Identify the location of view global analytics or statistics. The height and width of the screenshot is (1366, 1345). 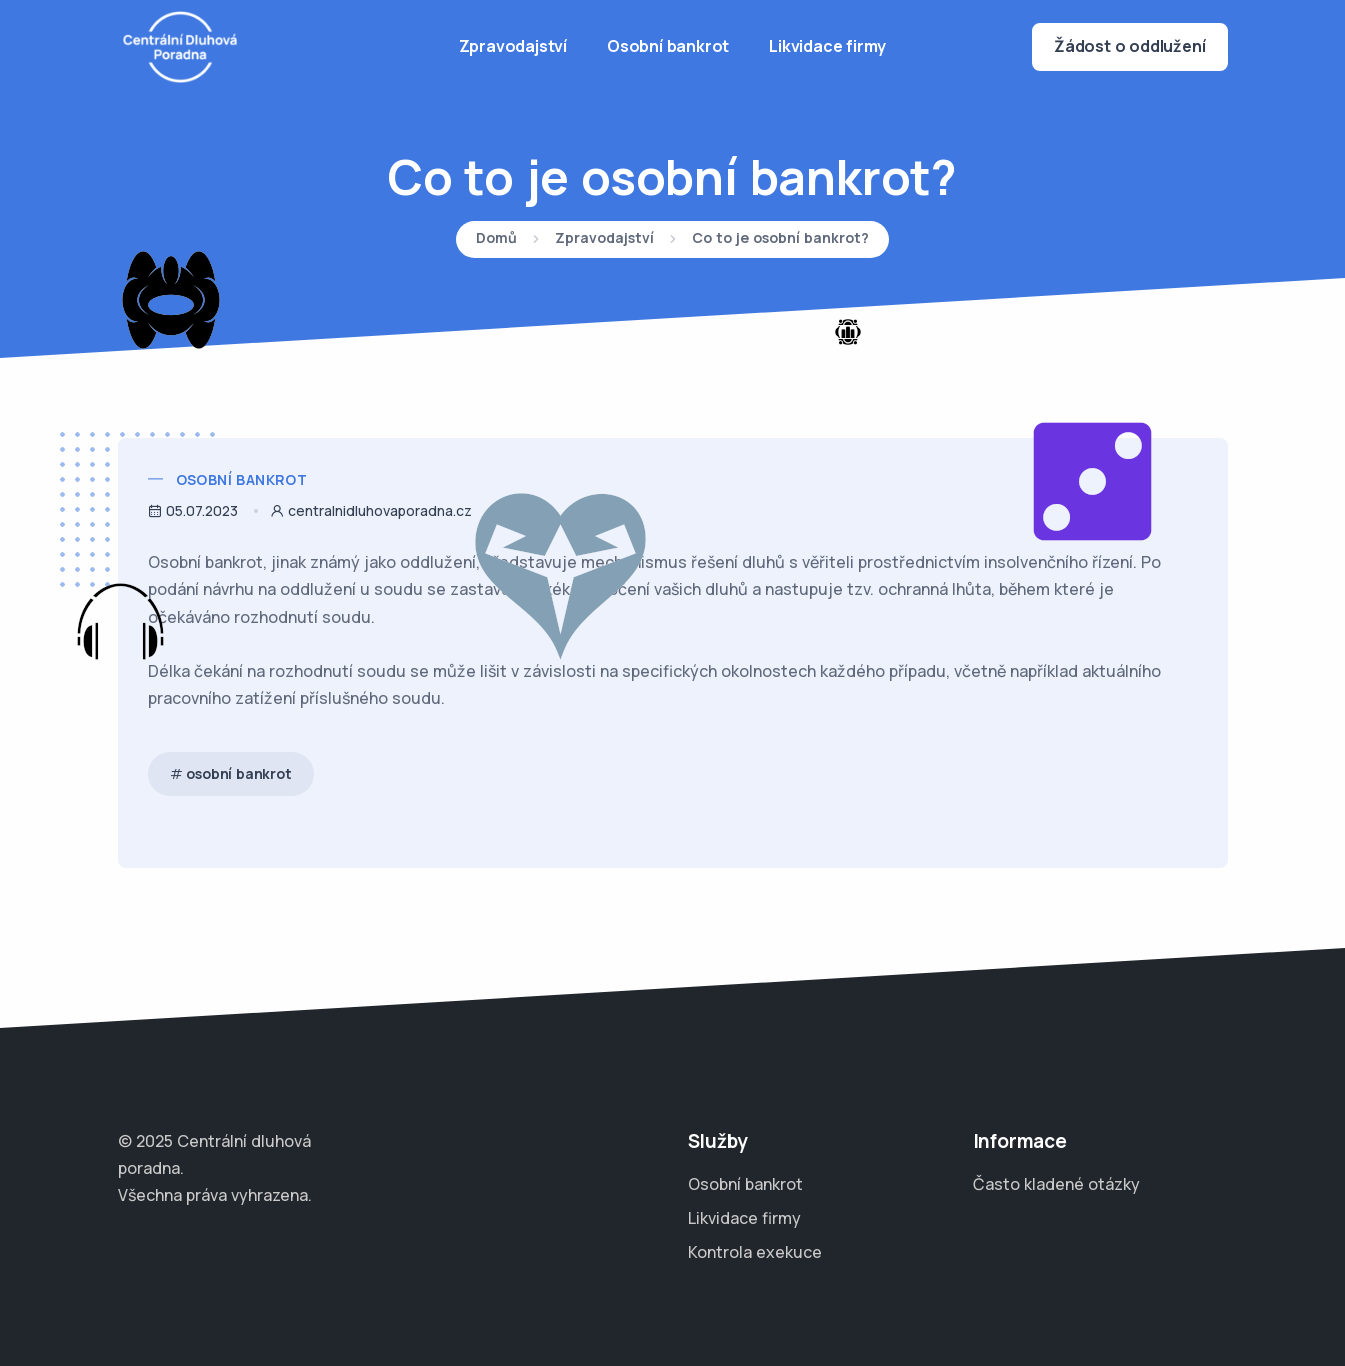
(848, 332).